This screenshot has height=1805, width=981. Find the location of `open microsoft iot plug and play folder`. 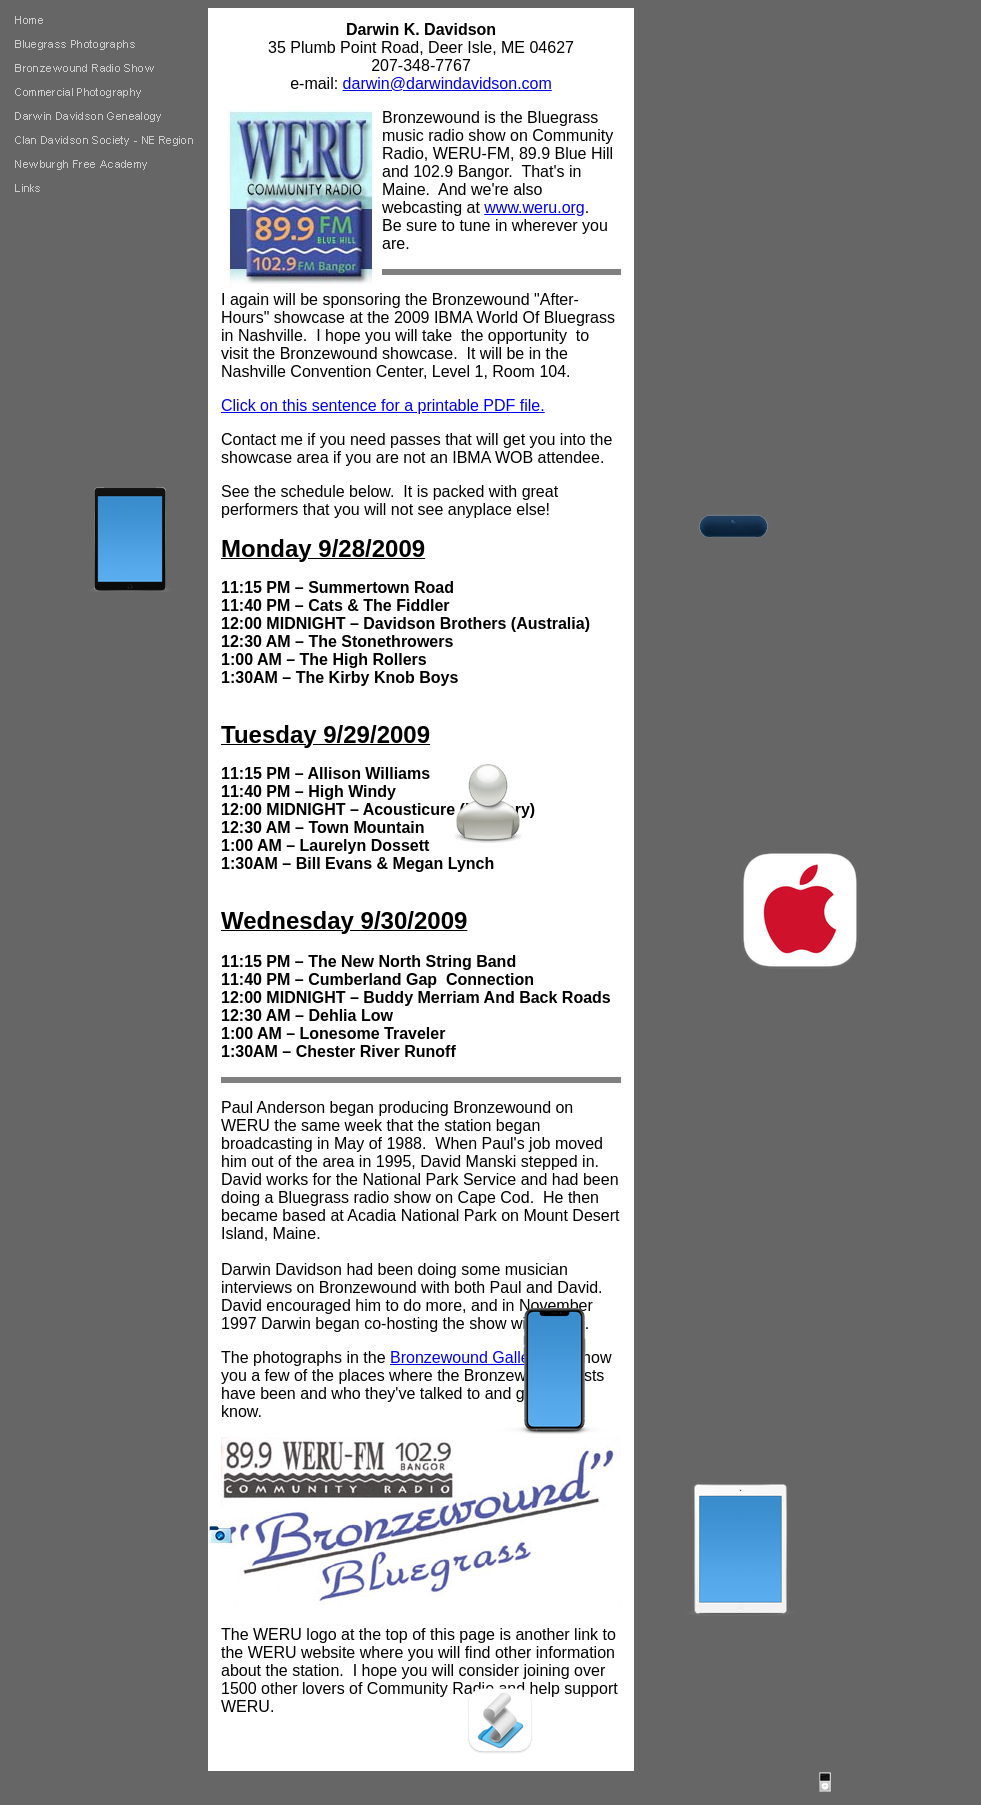

open microsoft iot plug and play folder is located at coordinates (220, 1535).